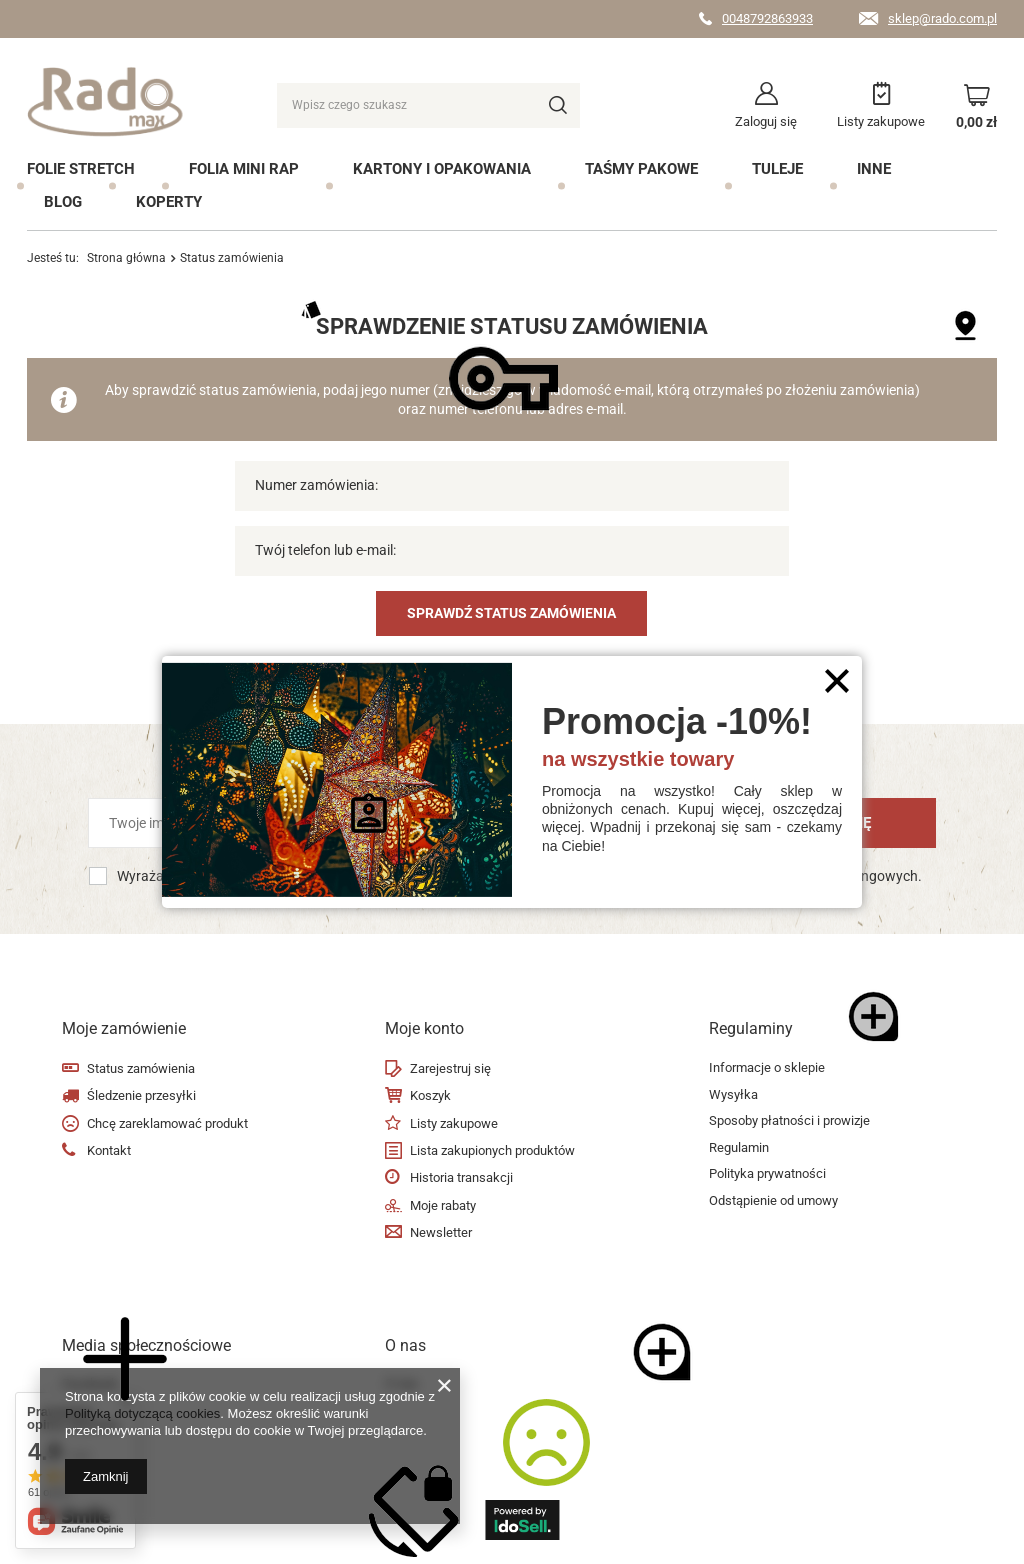 This screenshot has width=1024, height=1564. What do you see at coordinates (311, 309) in the screenshot?
I see `apply a style or theme to content` at bounding box center [311, 309].